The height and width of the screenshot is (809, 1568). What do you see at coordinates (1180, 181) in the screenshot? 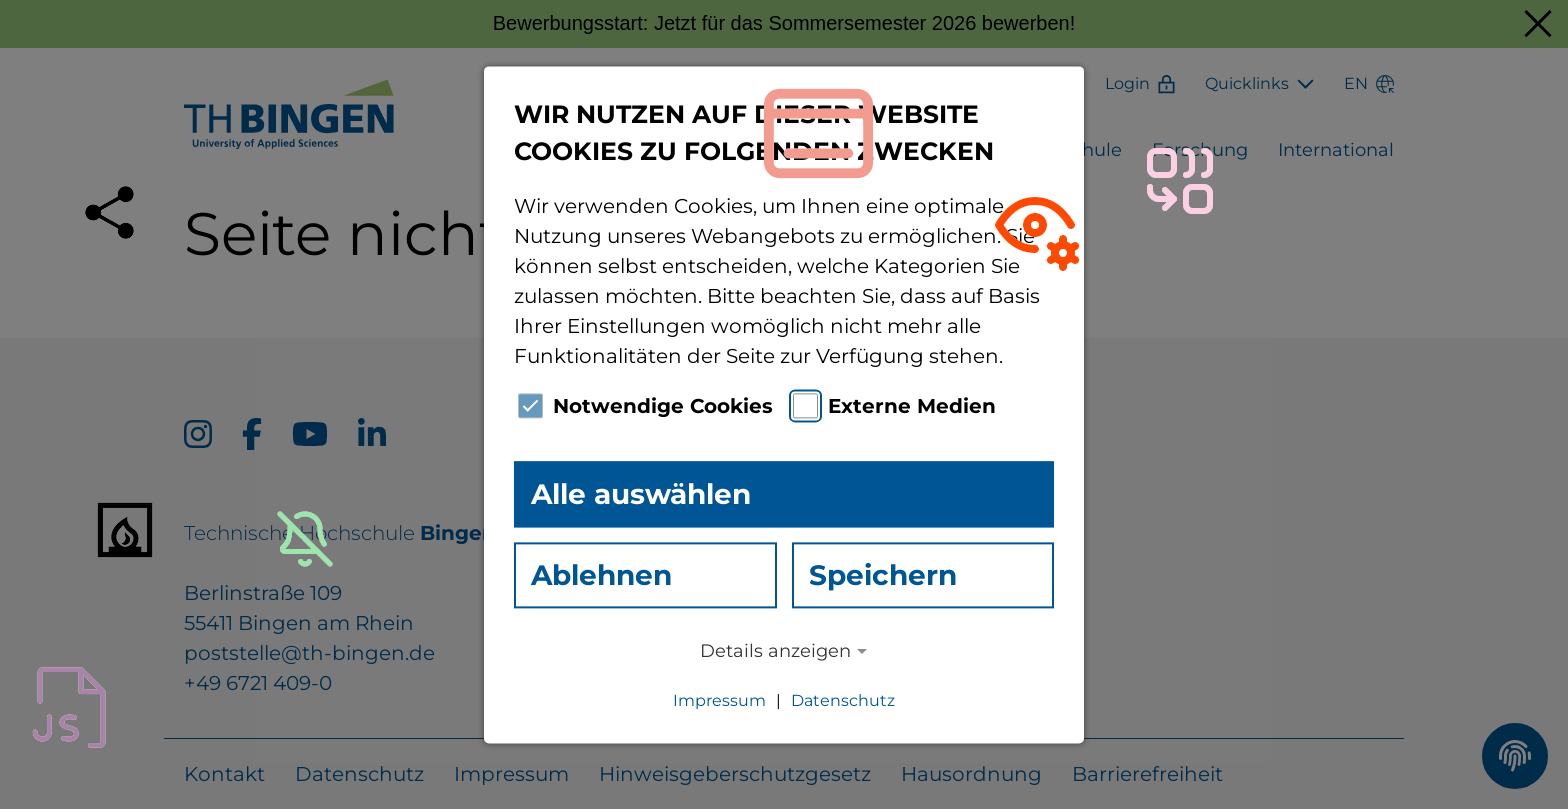
I see `merge or combine selected items` at bounding box center [1180, 181].